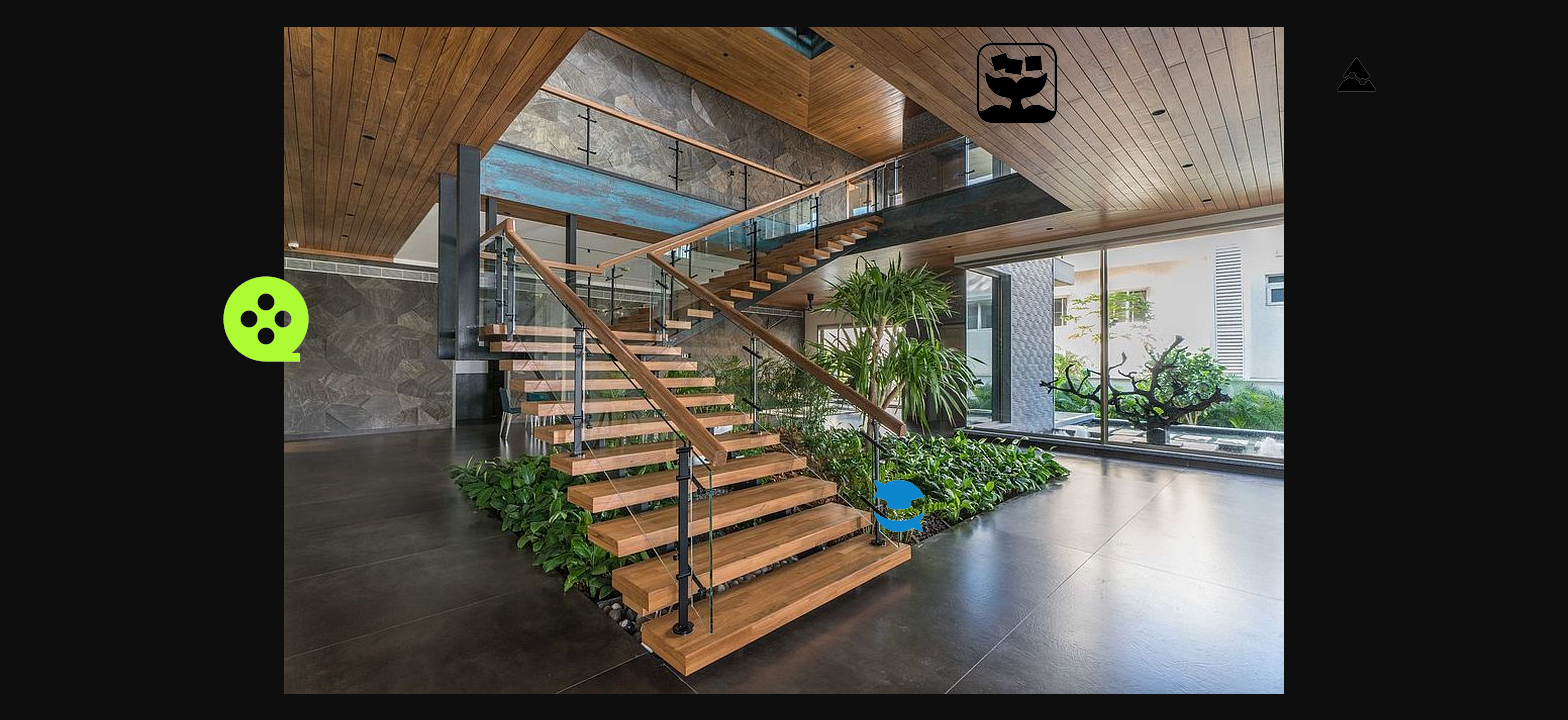  What do you see at coordinates (266, 319) in the screenshot?
I see `browse movies or video content` at bounding box center [266, 319].